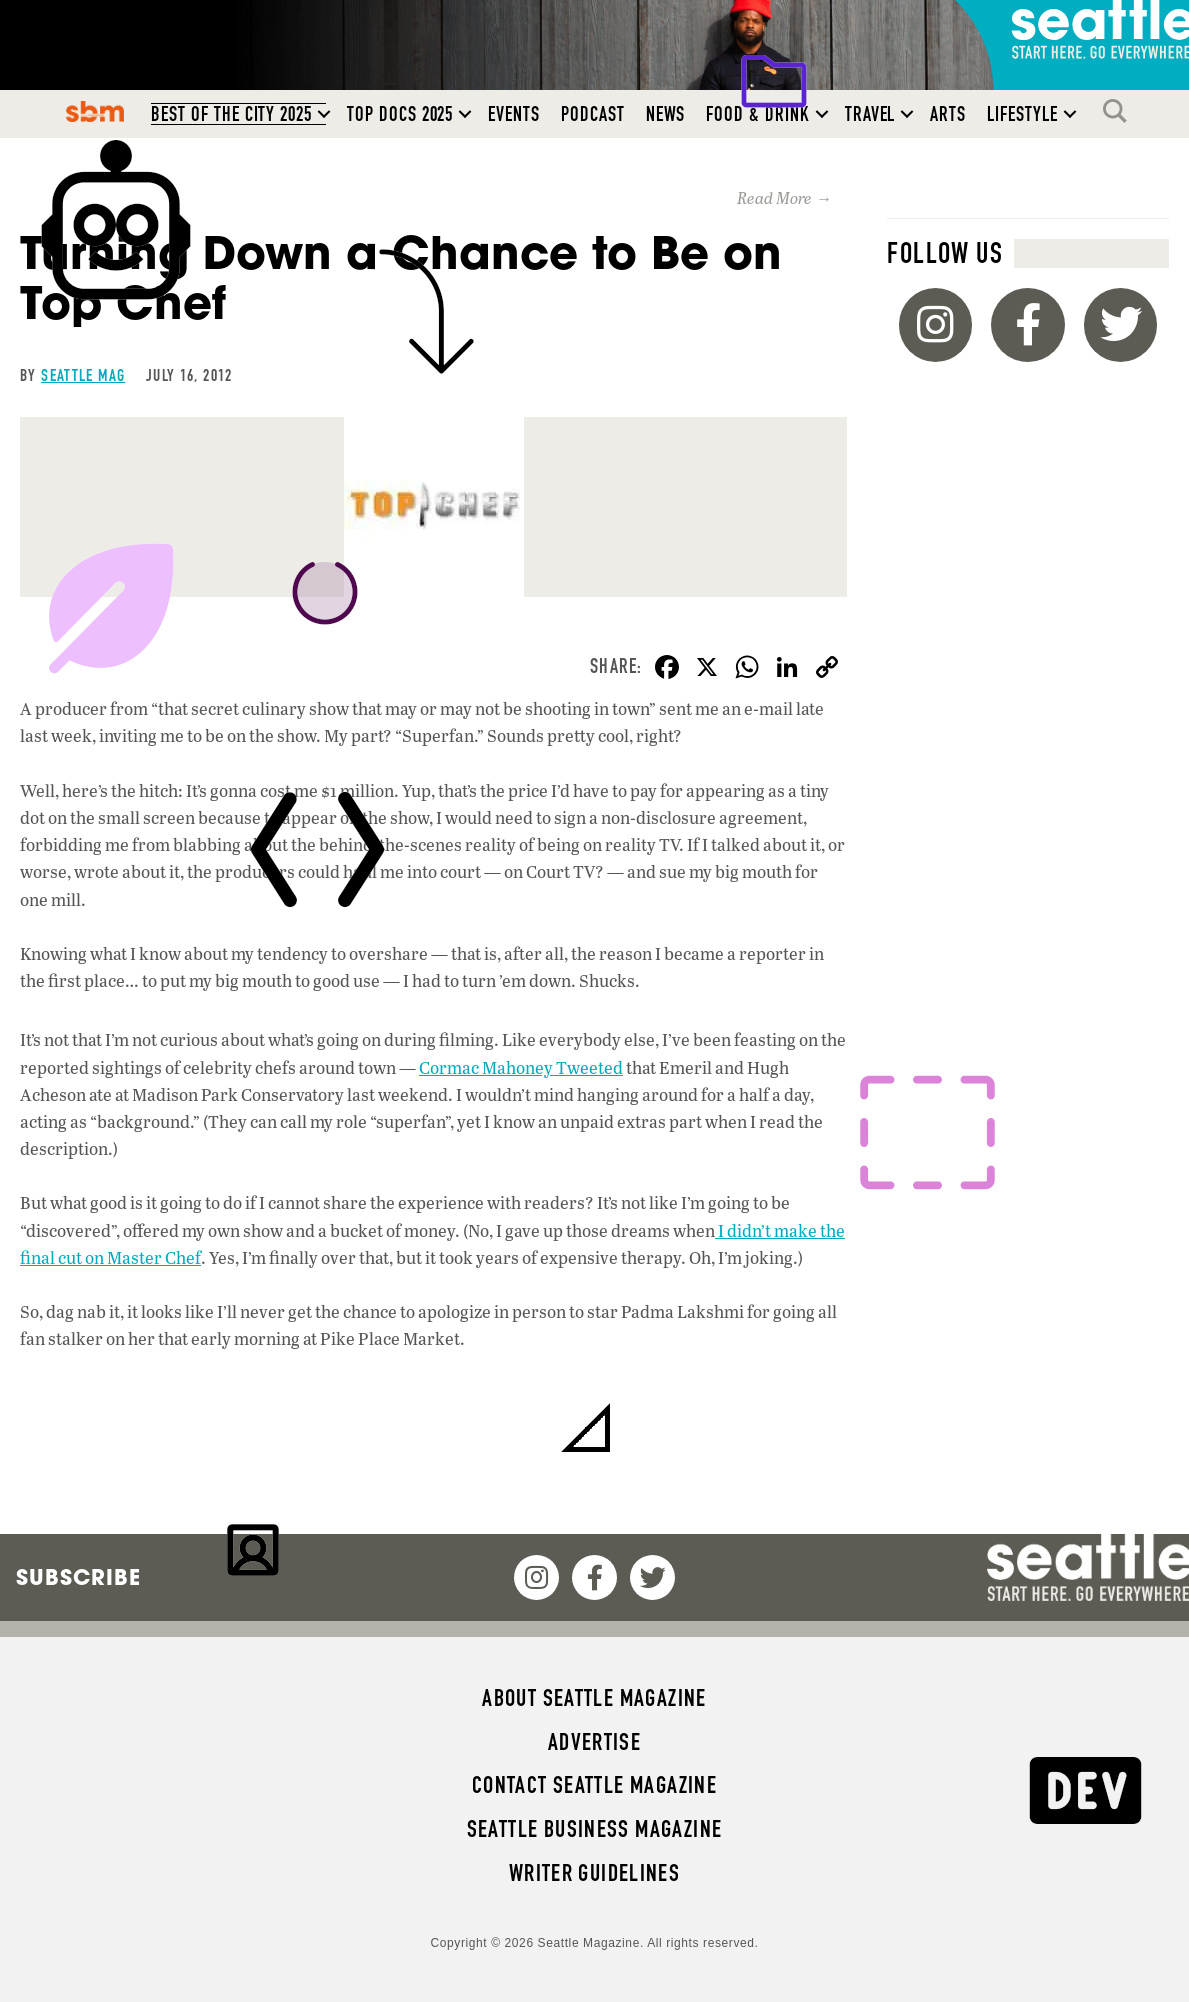 This screenshot has height=2002, width=1189. What do you see at coordinates (116, 225) in the screenshot?
I see `access AI or chatbot assistant features` at bounding box center [116, 225].